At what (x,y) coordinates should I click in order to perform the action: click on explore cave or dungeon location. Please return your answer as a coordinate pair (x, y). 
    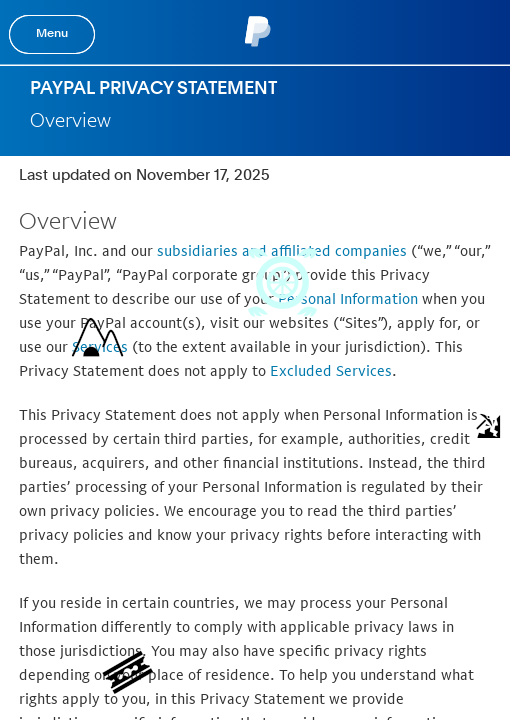
    Looking at the image, I should click on (97, 338).